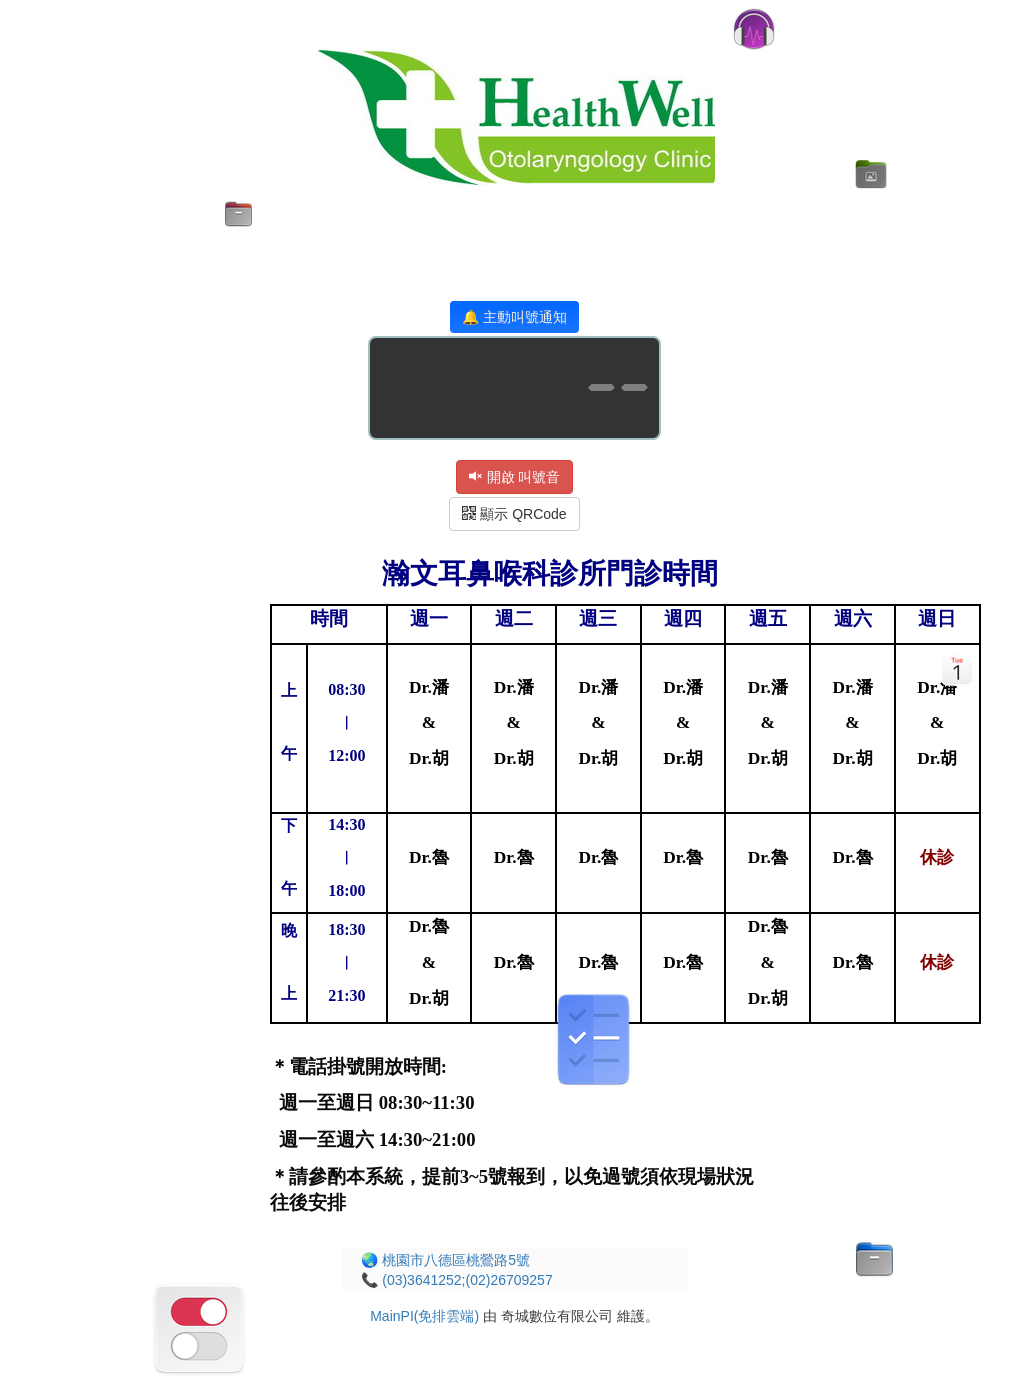  Describe the element at coordinates (199, 1329) in the screenshot. I see `open system tweaks or settings customization` at that location.